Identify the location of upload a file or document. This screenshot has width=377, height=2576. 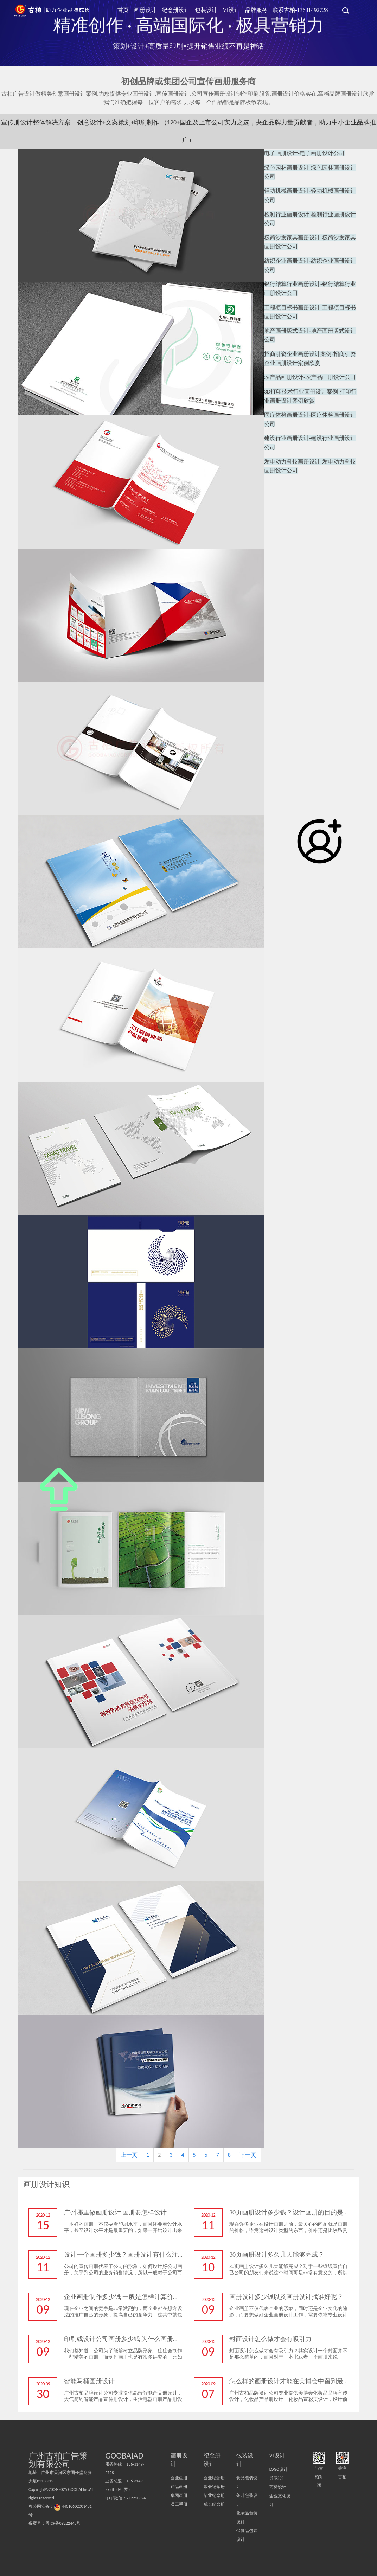
(59, 1489).